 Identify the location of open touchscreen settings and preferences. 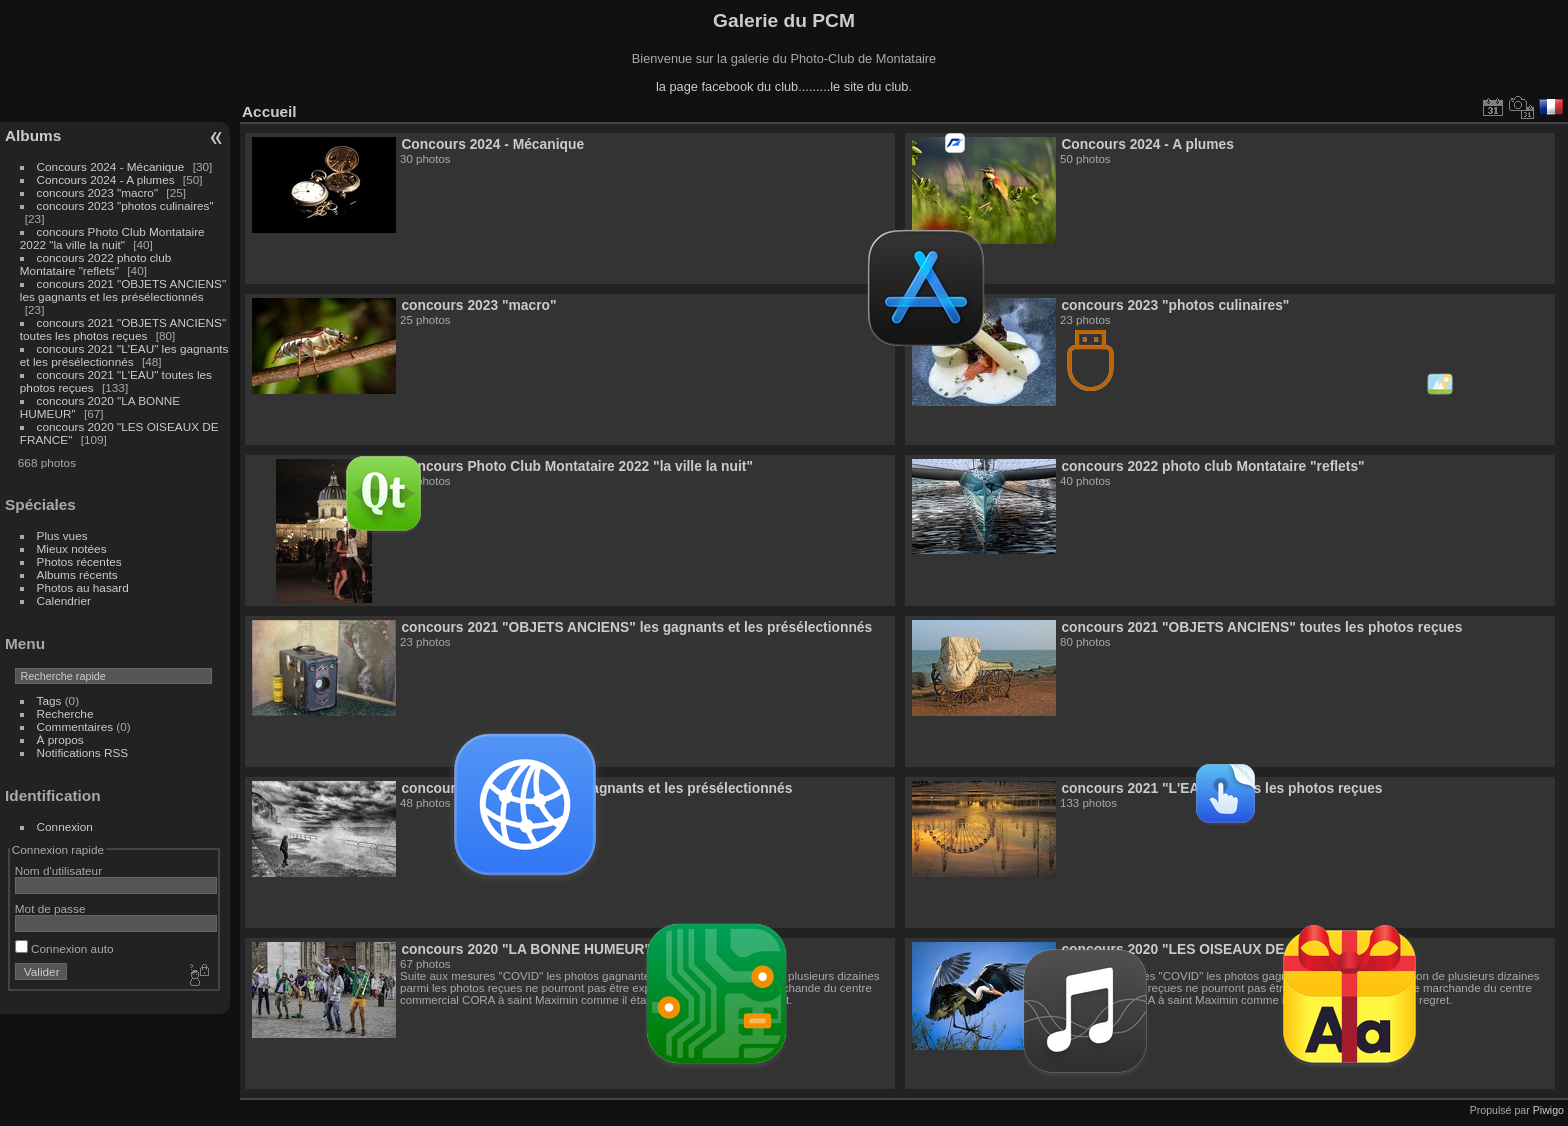
(1225, 793).